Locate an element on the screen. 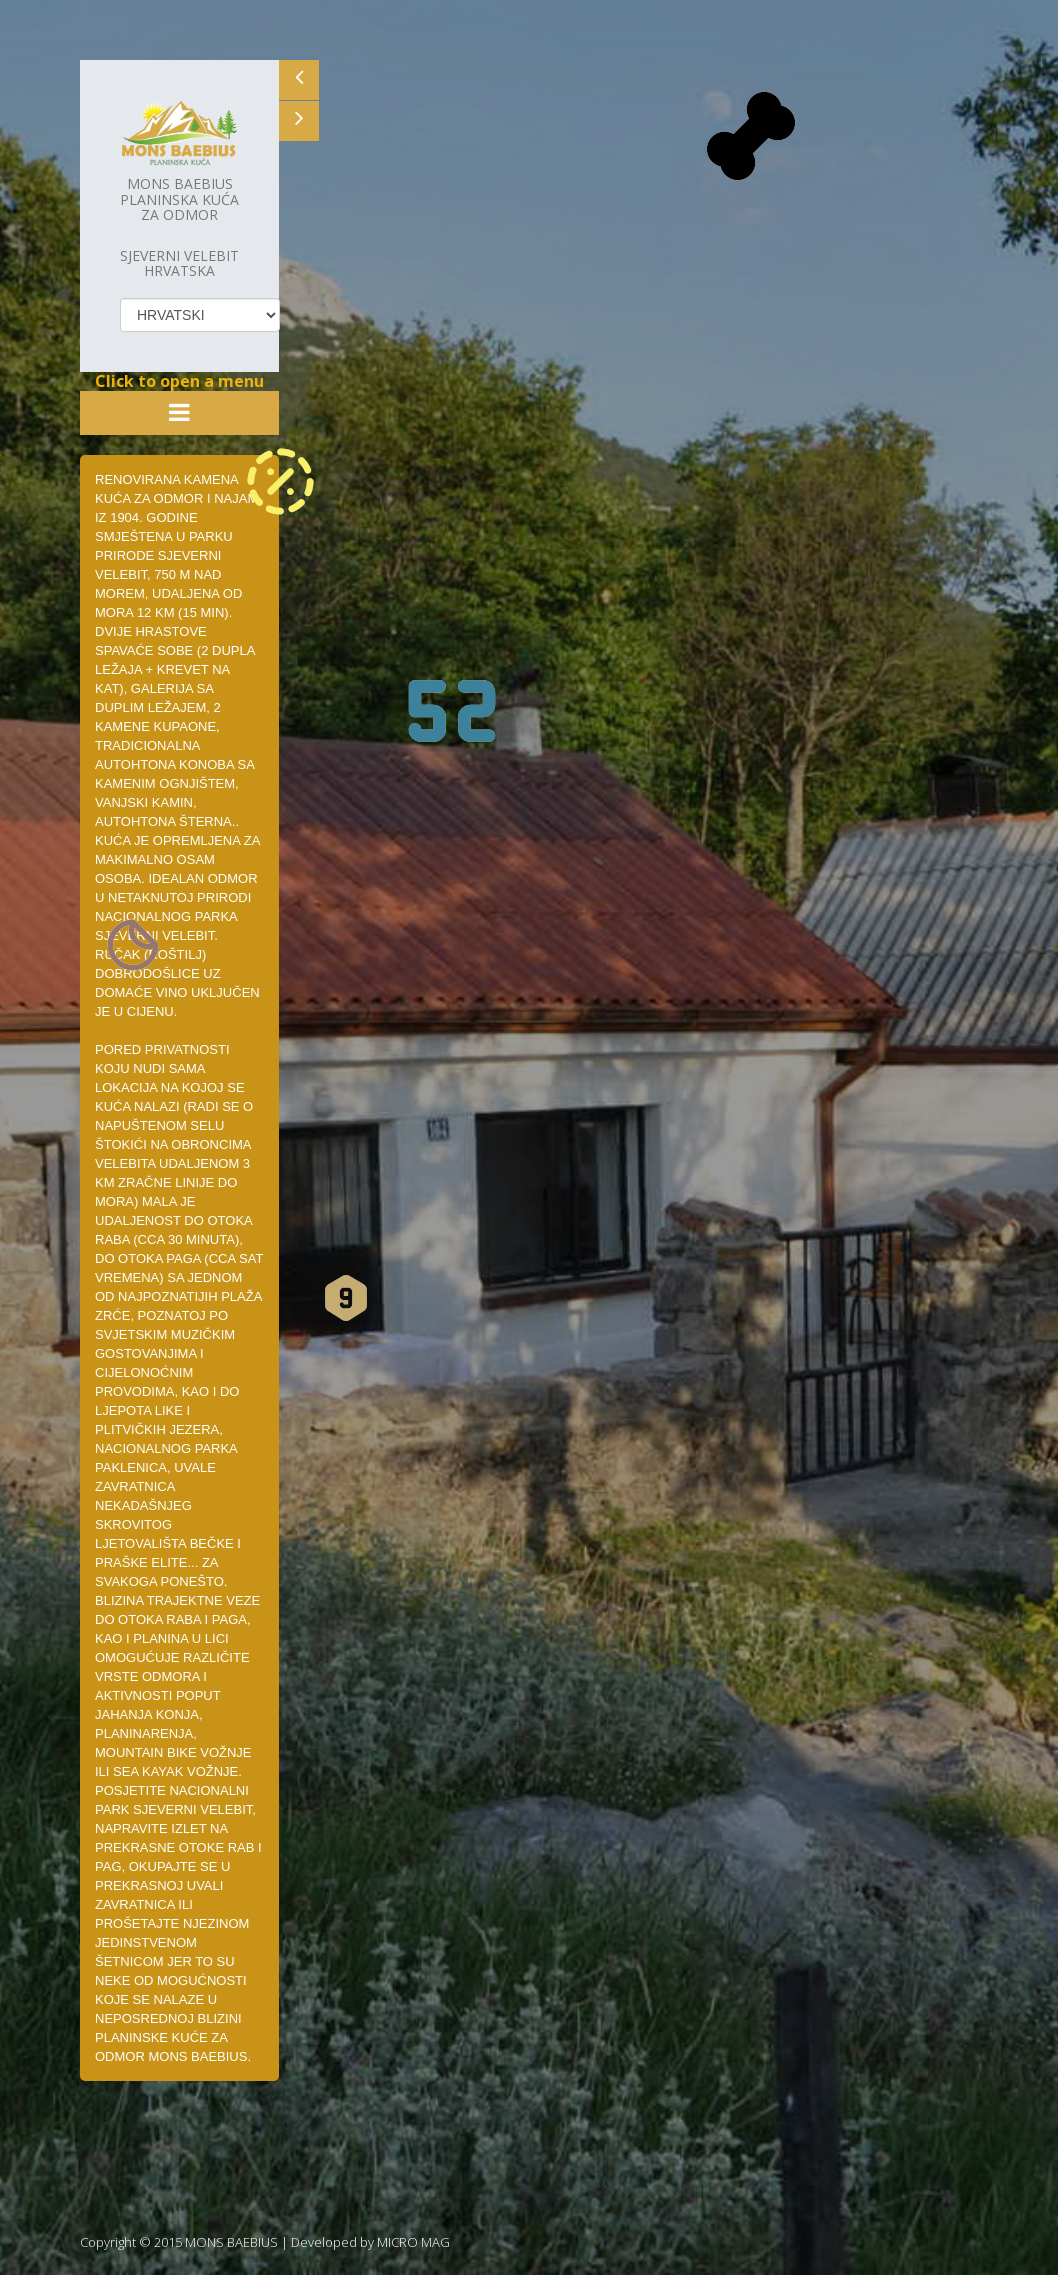 The height and width of the screenshot is (2275, 1058). indicates item number 52 in a list or sequence is located at coordinates (452, 711).